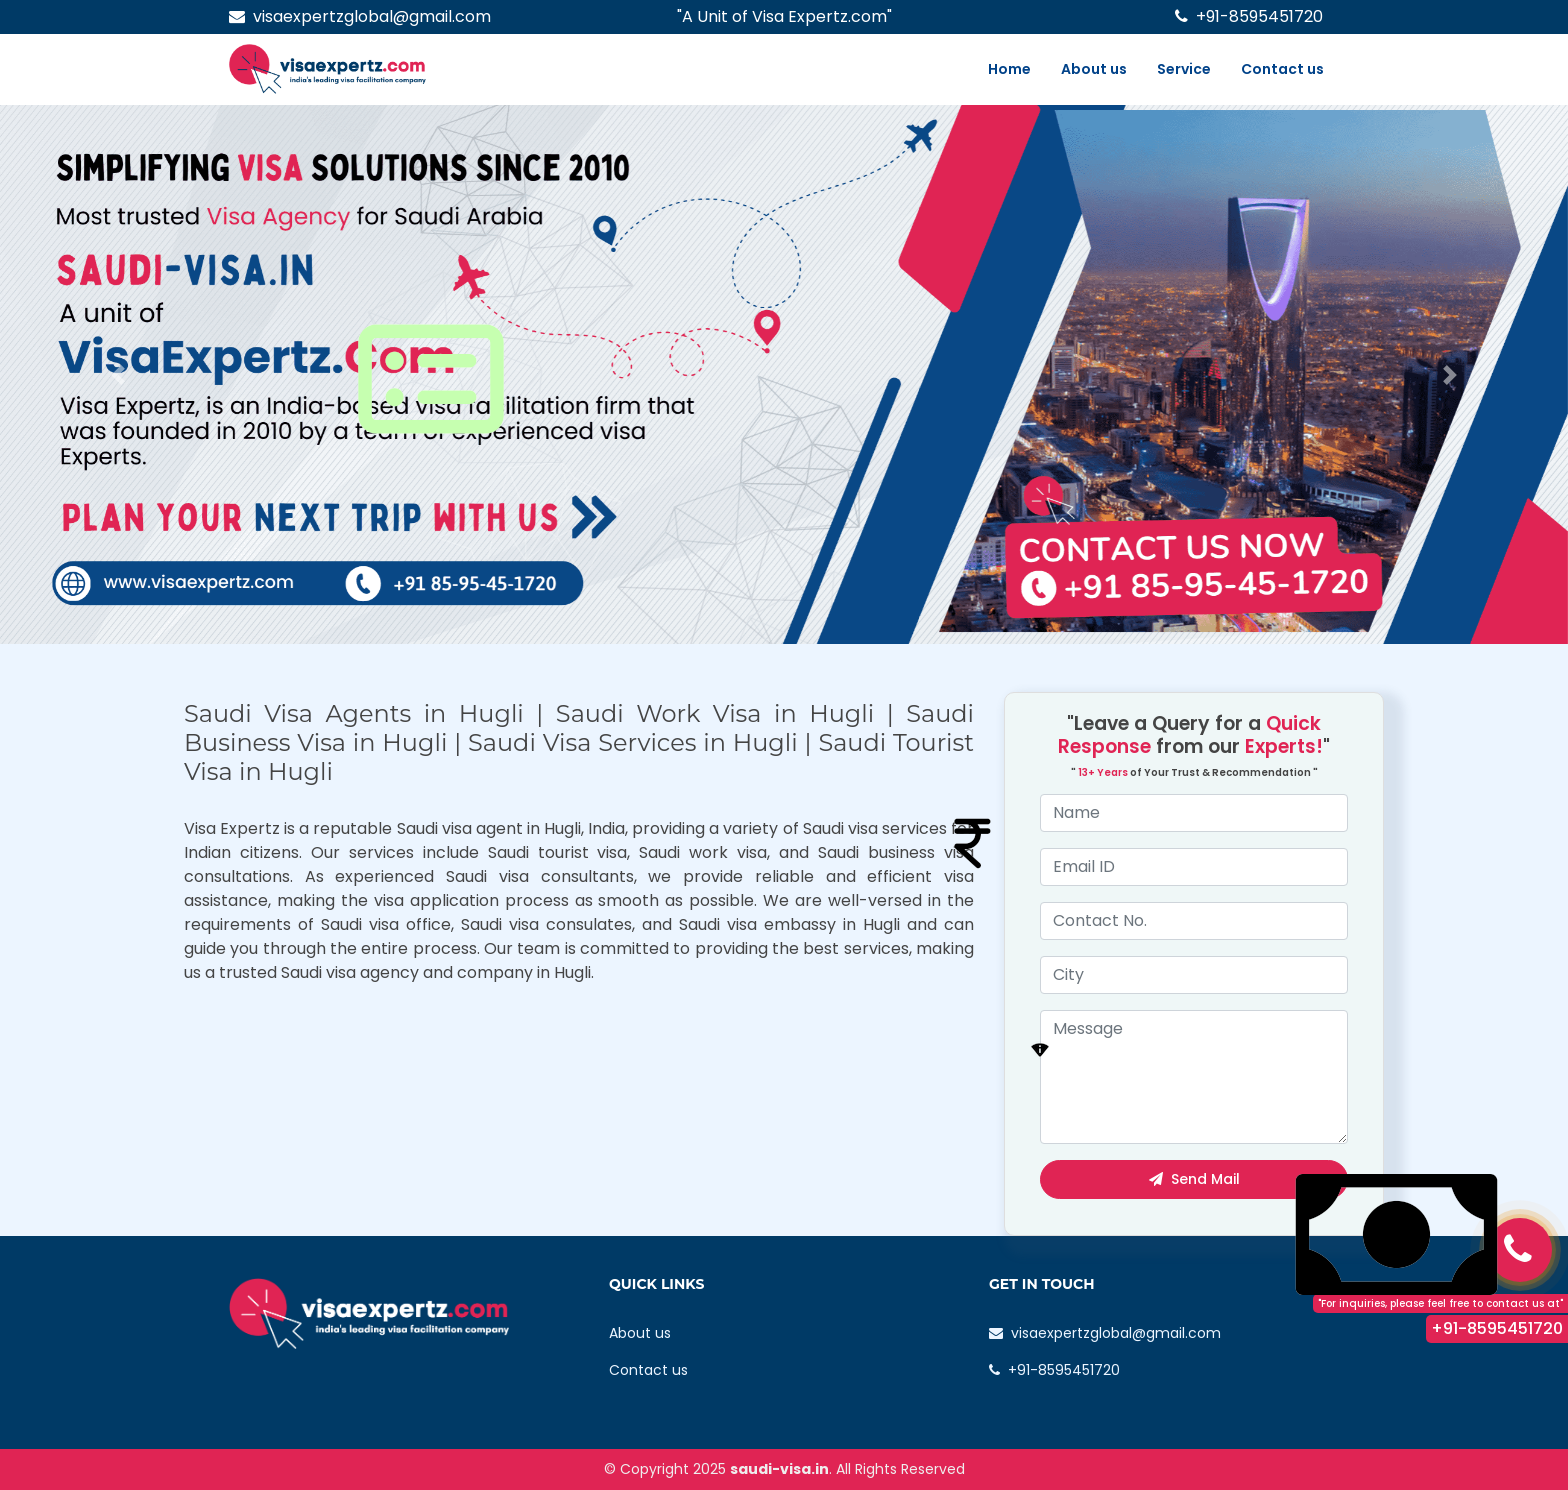 Image resolution: width=1568 pixels, height=1490 pixels. Describe the element at coordinates (970, 842) in the screenshot. I see `view price in Indian rupees` at that location.